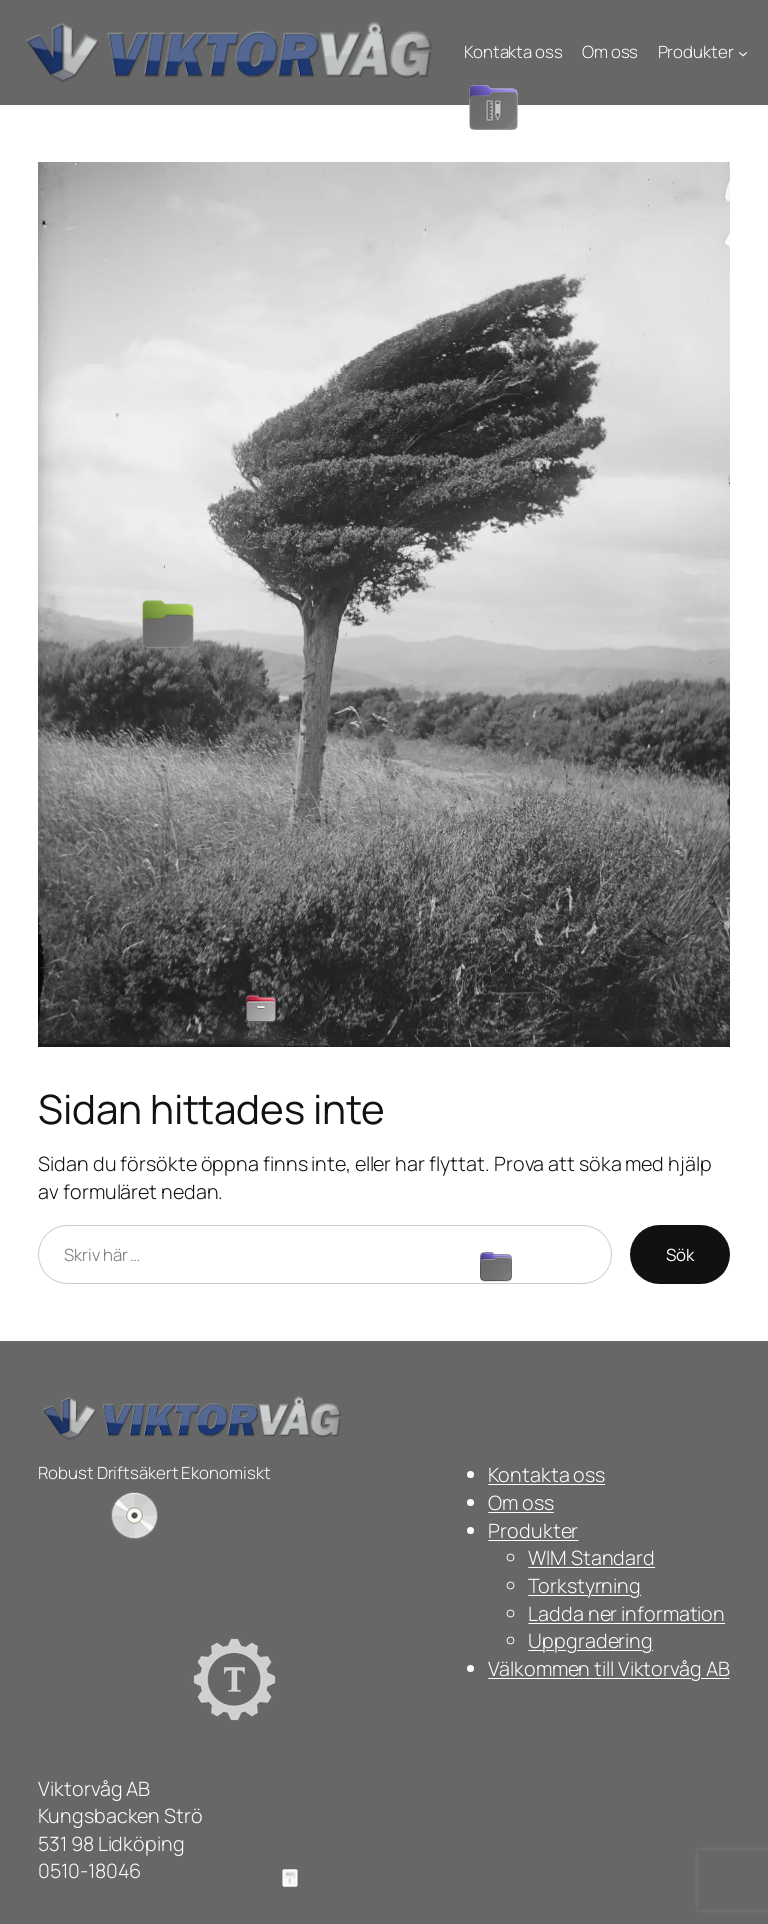 This screenshot has width=768, height=1924. I want to click on open a folder or directory, so click(496, 1266).